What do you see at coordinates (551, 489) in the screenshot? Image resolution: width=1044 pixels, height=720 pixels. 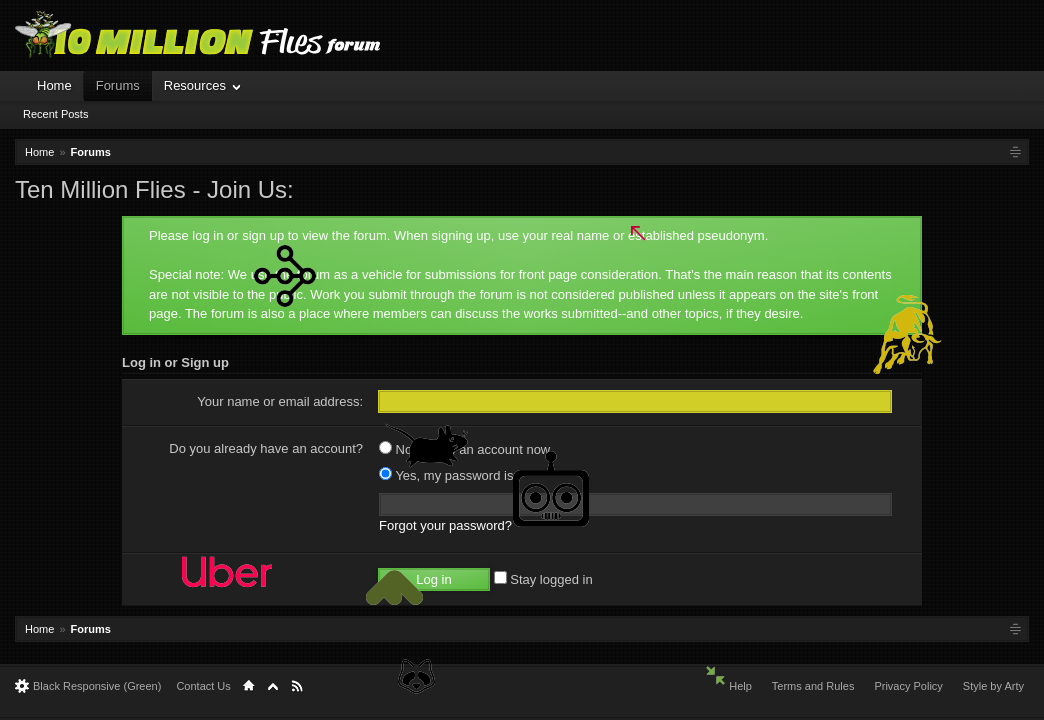 I see `probot automation service logo` at bounding box center [551, 489].